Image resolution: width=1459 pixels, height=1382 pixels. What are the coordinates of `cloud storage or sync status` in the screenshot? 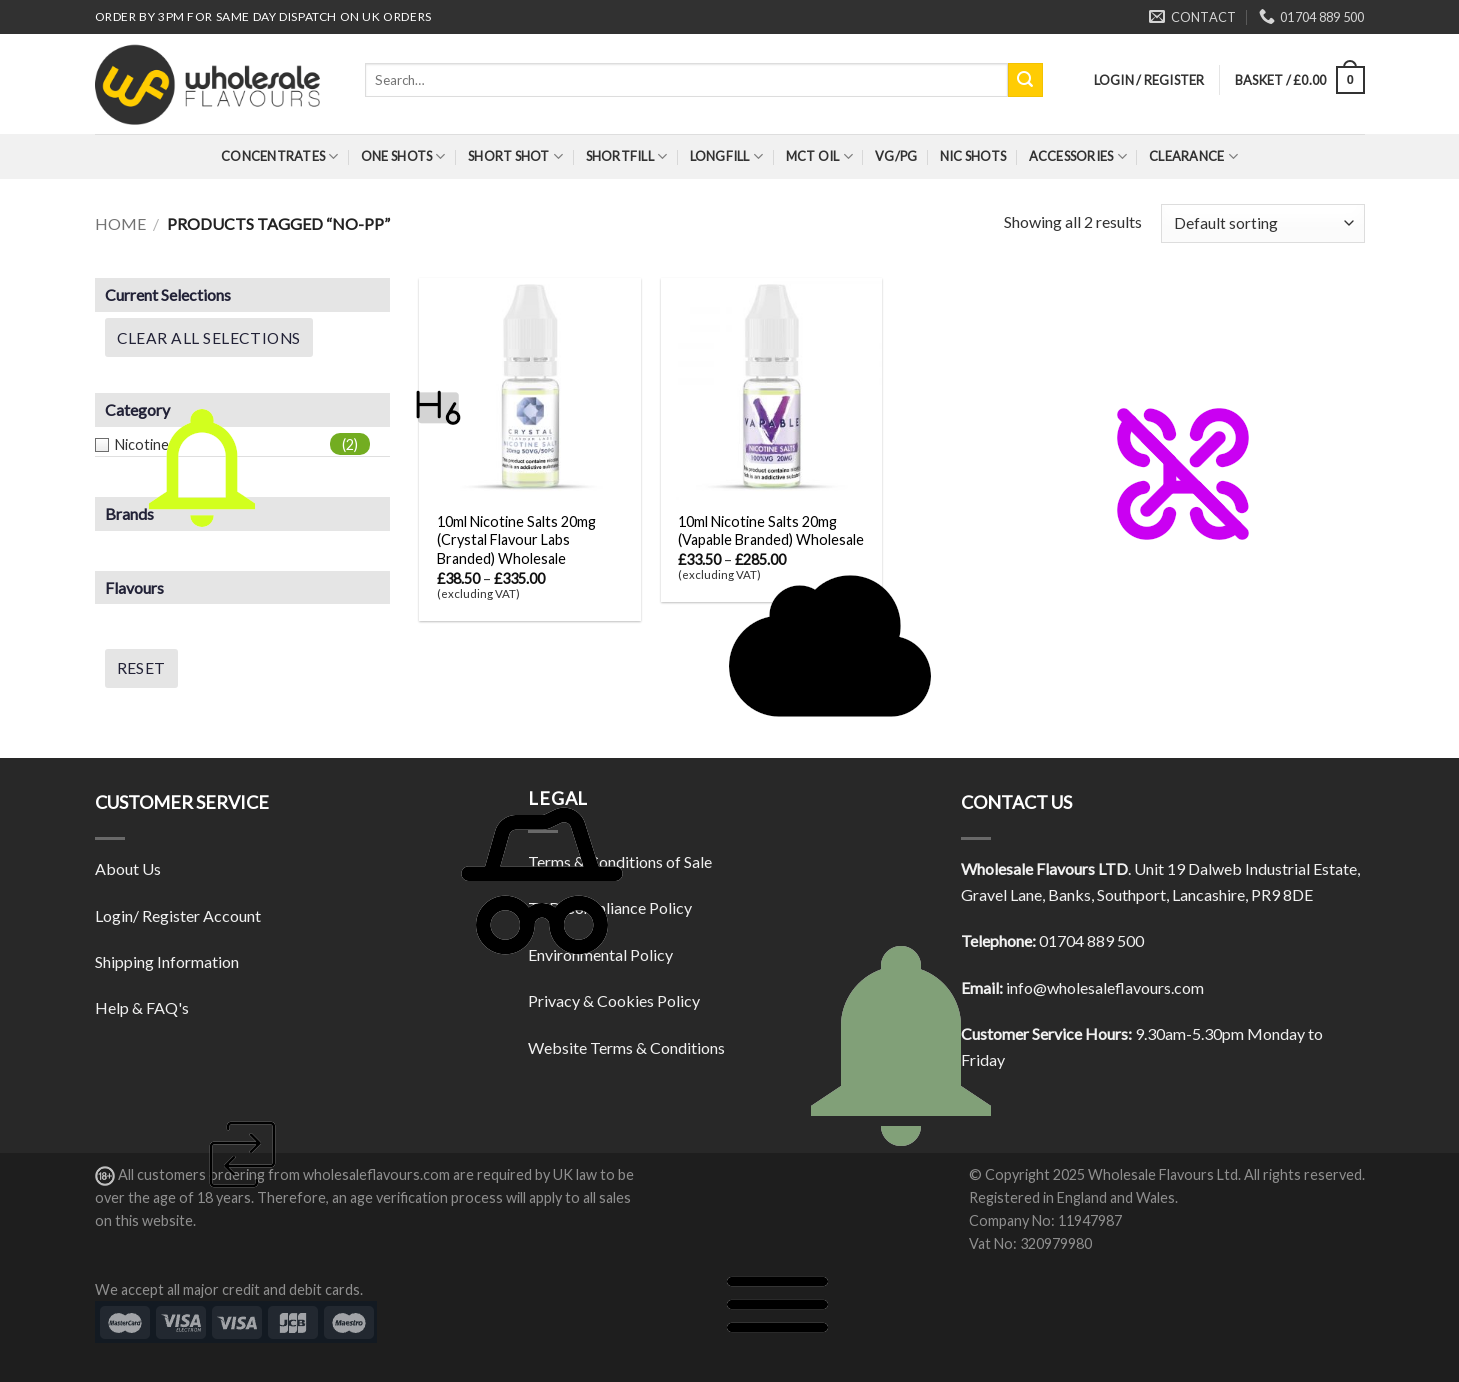 It's located at (830, 646).